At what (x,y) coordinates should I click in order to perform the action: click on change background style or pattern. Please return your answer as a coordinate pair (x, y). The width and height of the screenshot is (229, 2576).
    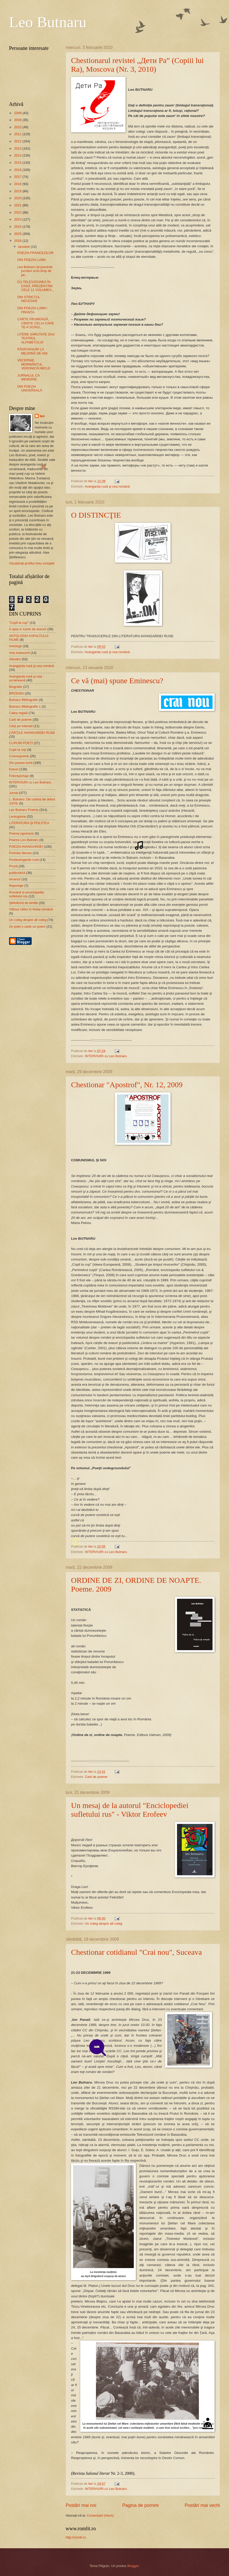
    Looking at the image, I should click on (43, 467).